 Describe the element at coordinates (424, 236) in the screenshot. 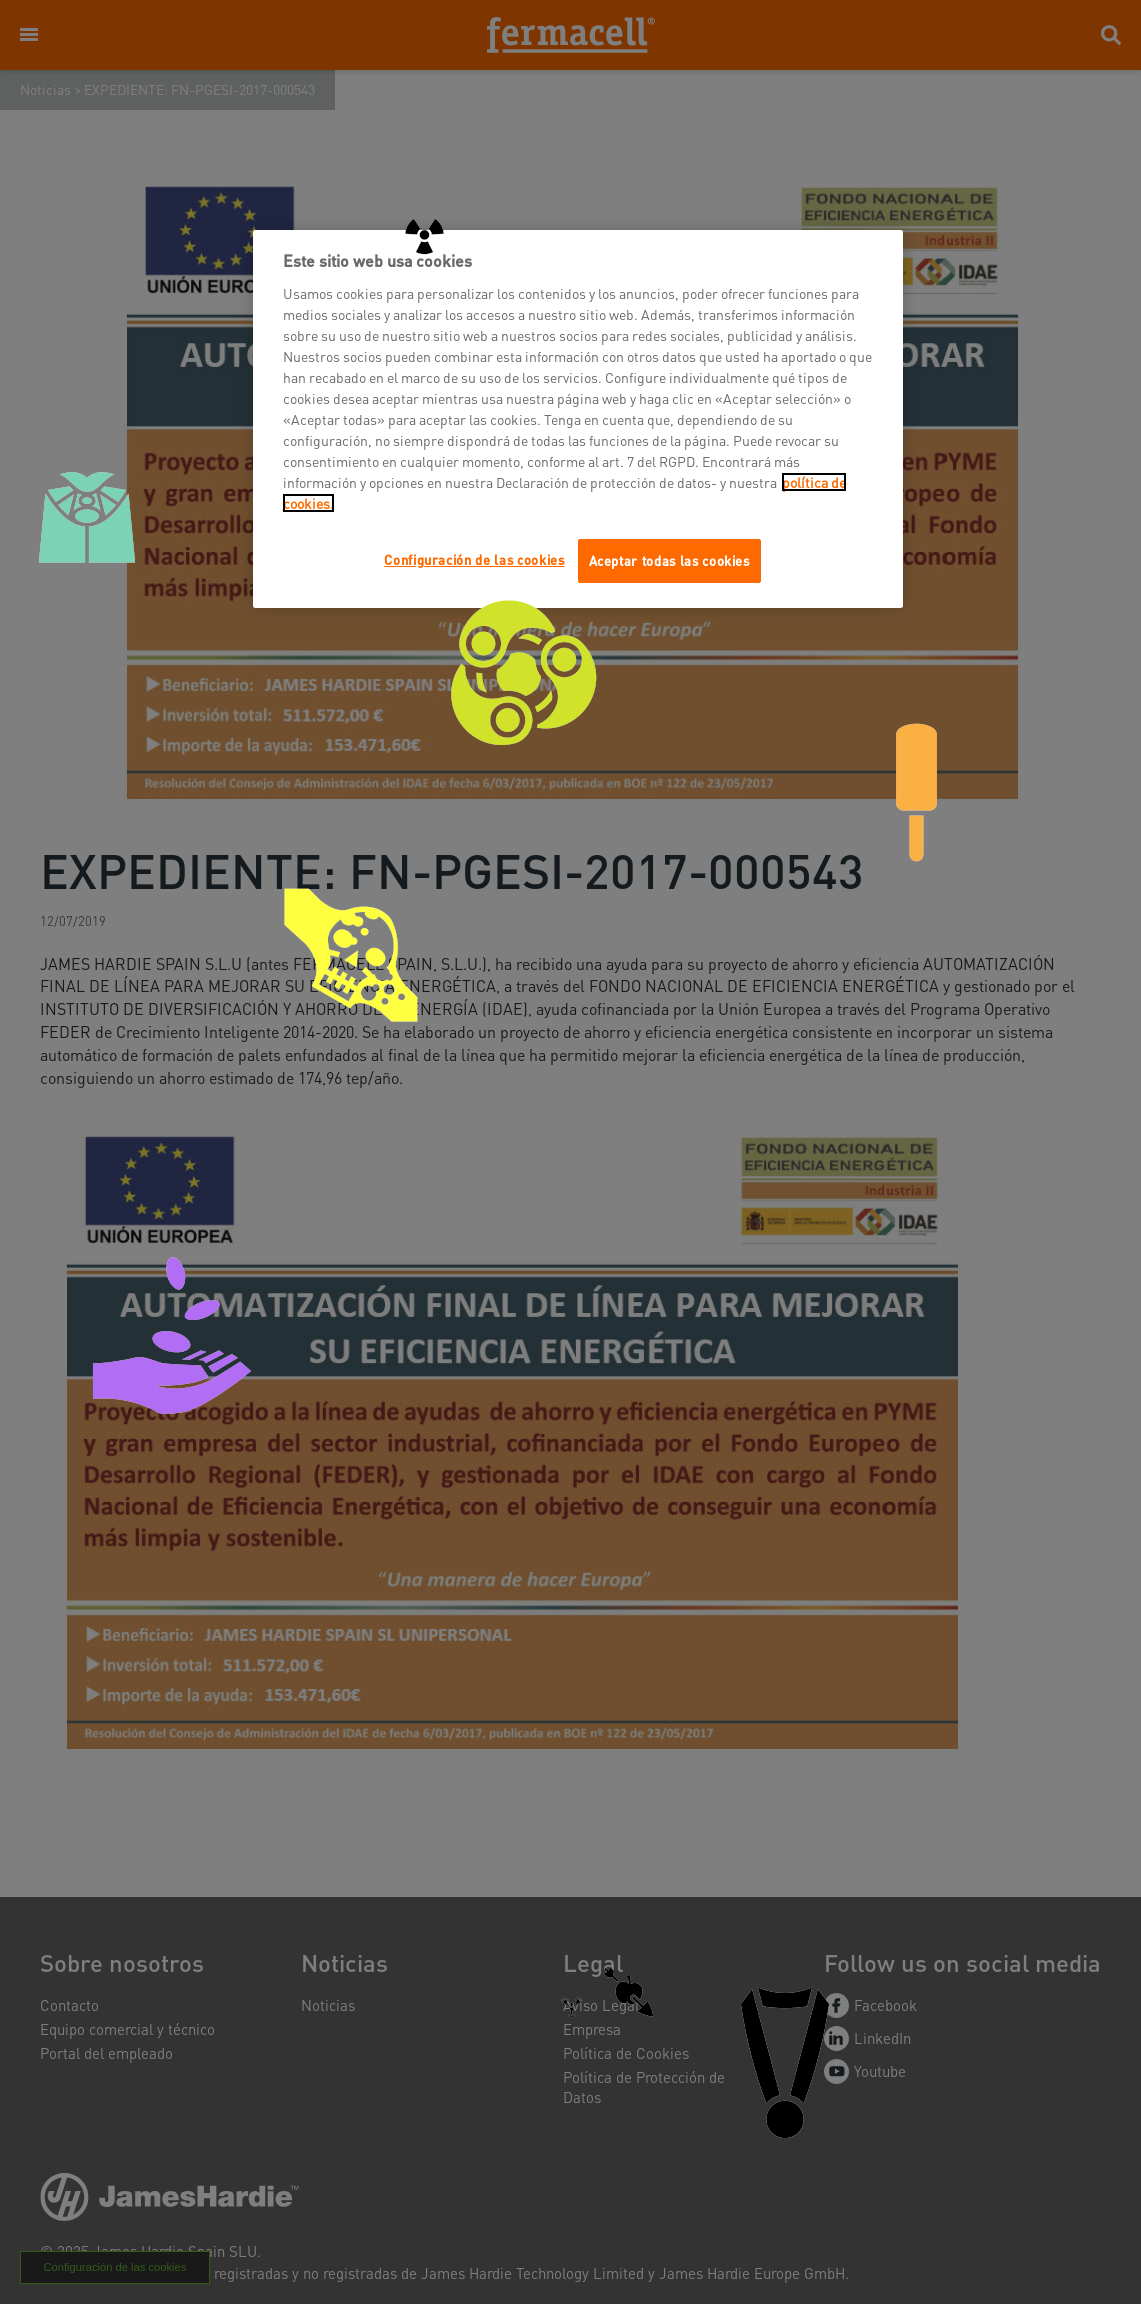

I see `indicates radioactive or hazardous material warning` at that location.